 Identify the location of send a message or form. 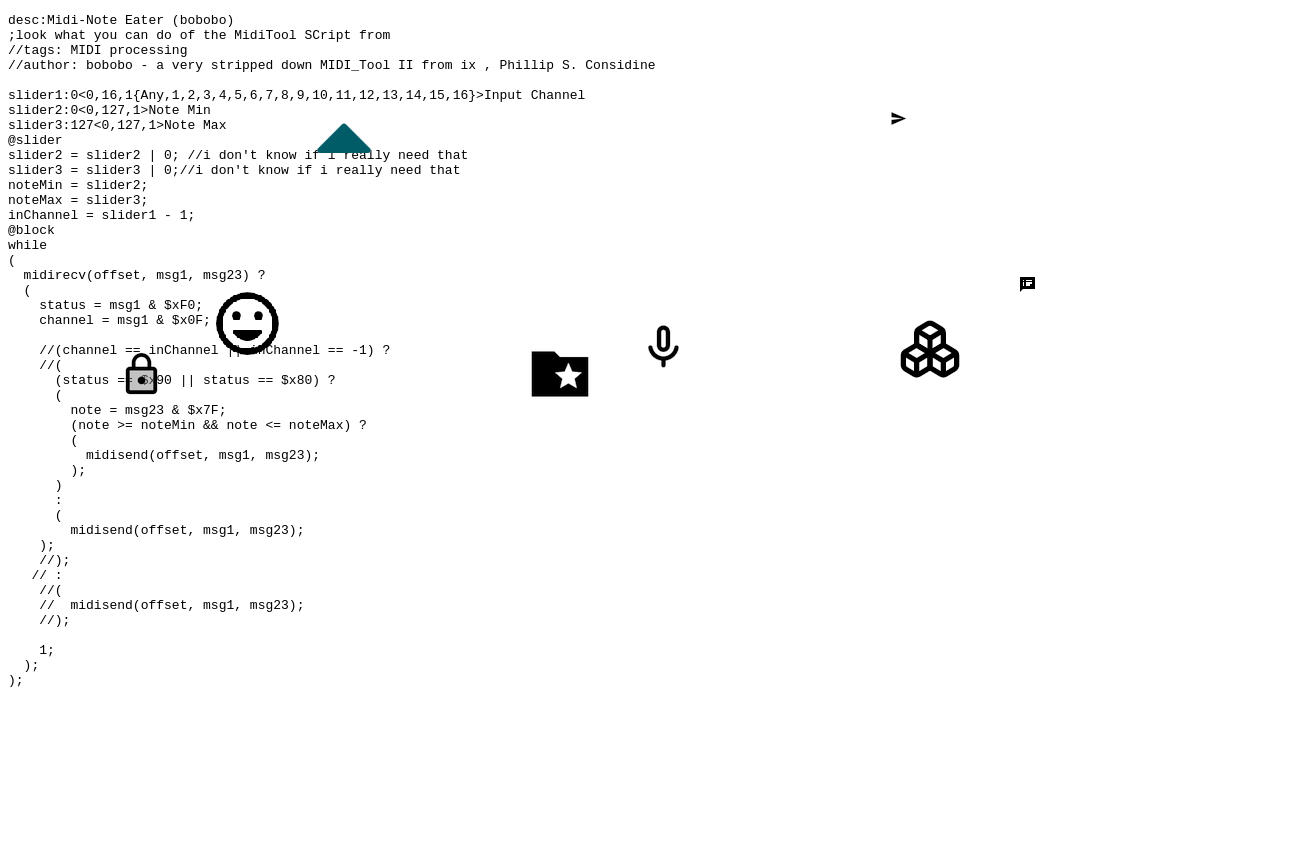
(898, 118).